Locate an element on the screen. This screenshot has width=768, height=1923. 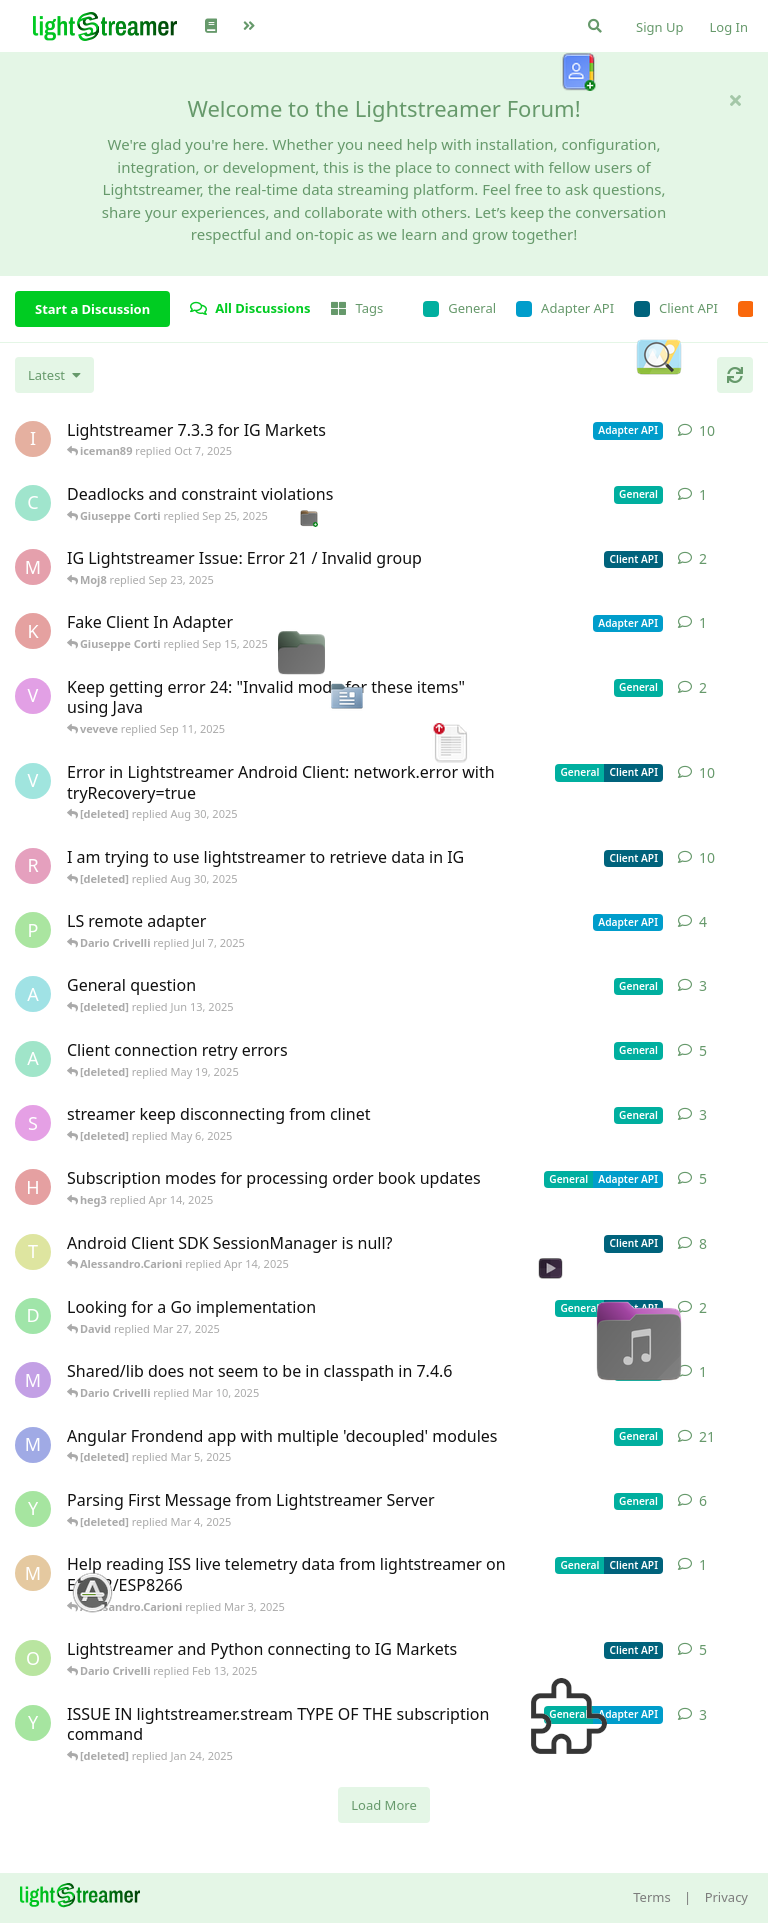
video file type indicator is located at coordinates (550, 1267).